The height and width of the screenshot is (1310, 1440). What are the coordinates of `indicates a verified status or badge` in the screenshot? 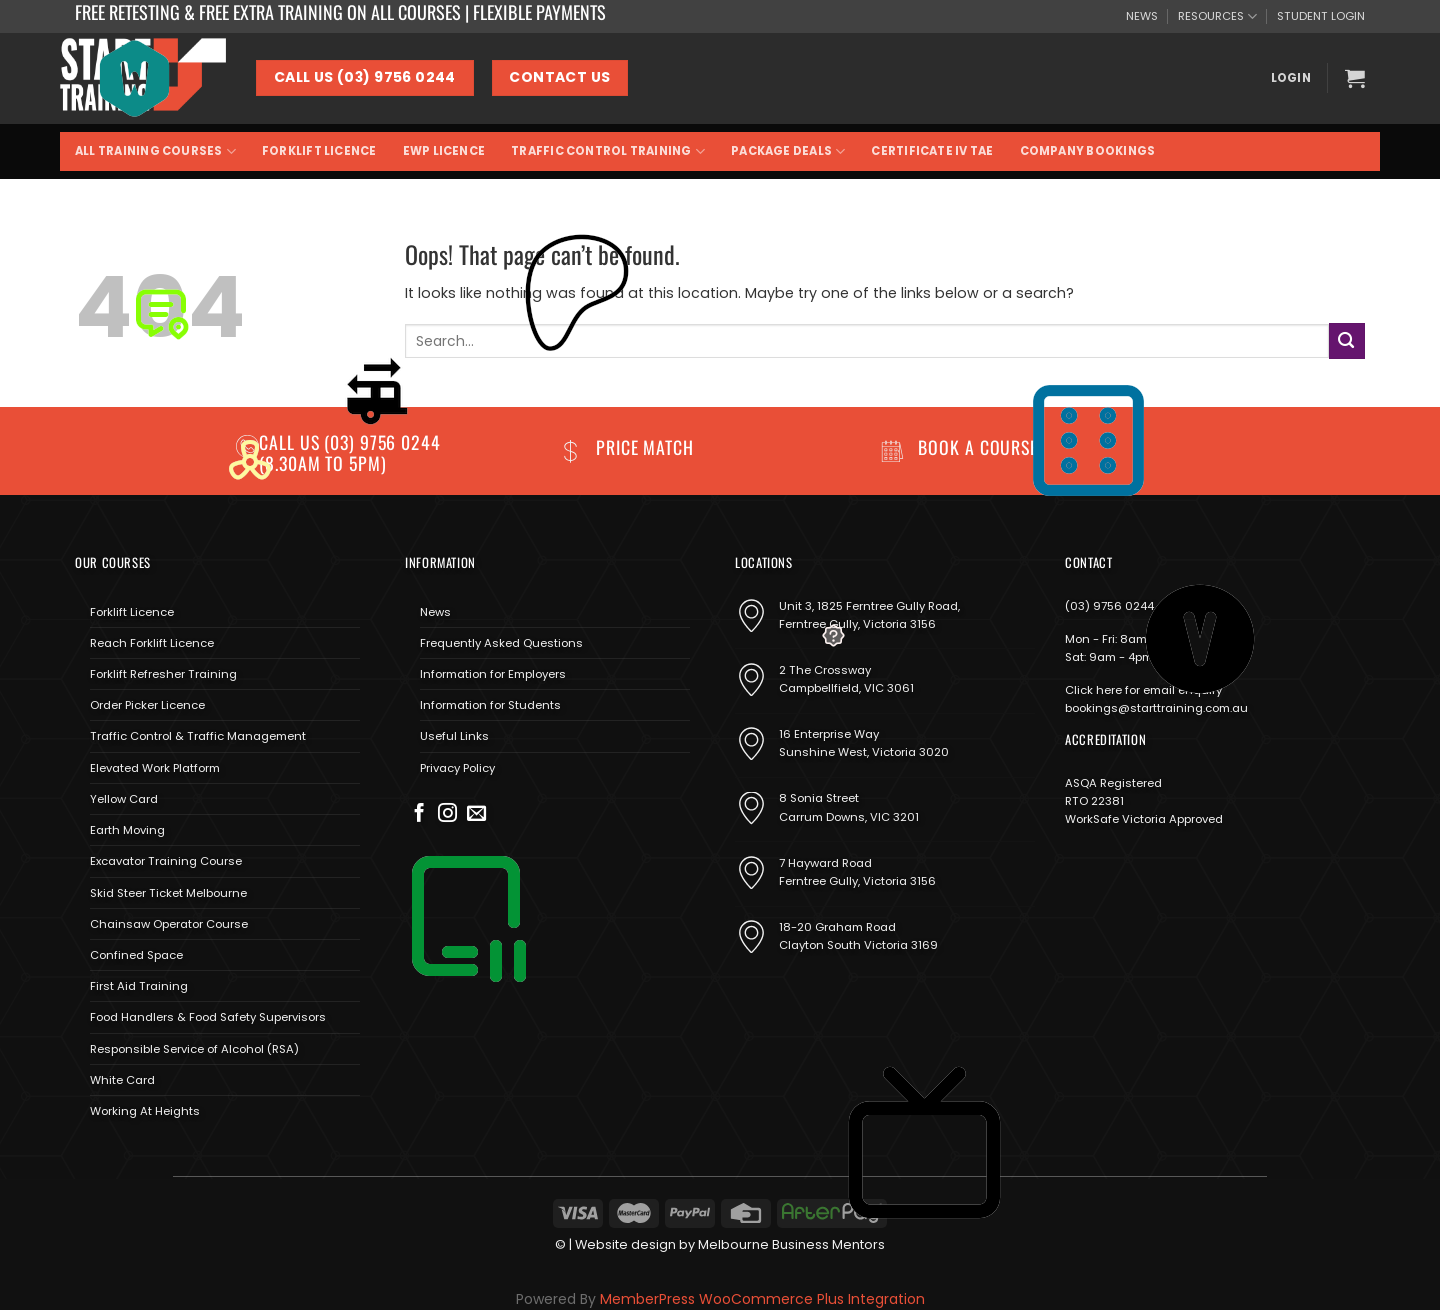 It's located at (1200, 639).